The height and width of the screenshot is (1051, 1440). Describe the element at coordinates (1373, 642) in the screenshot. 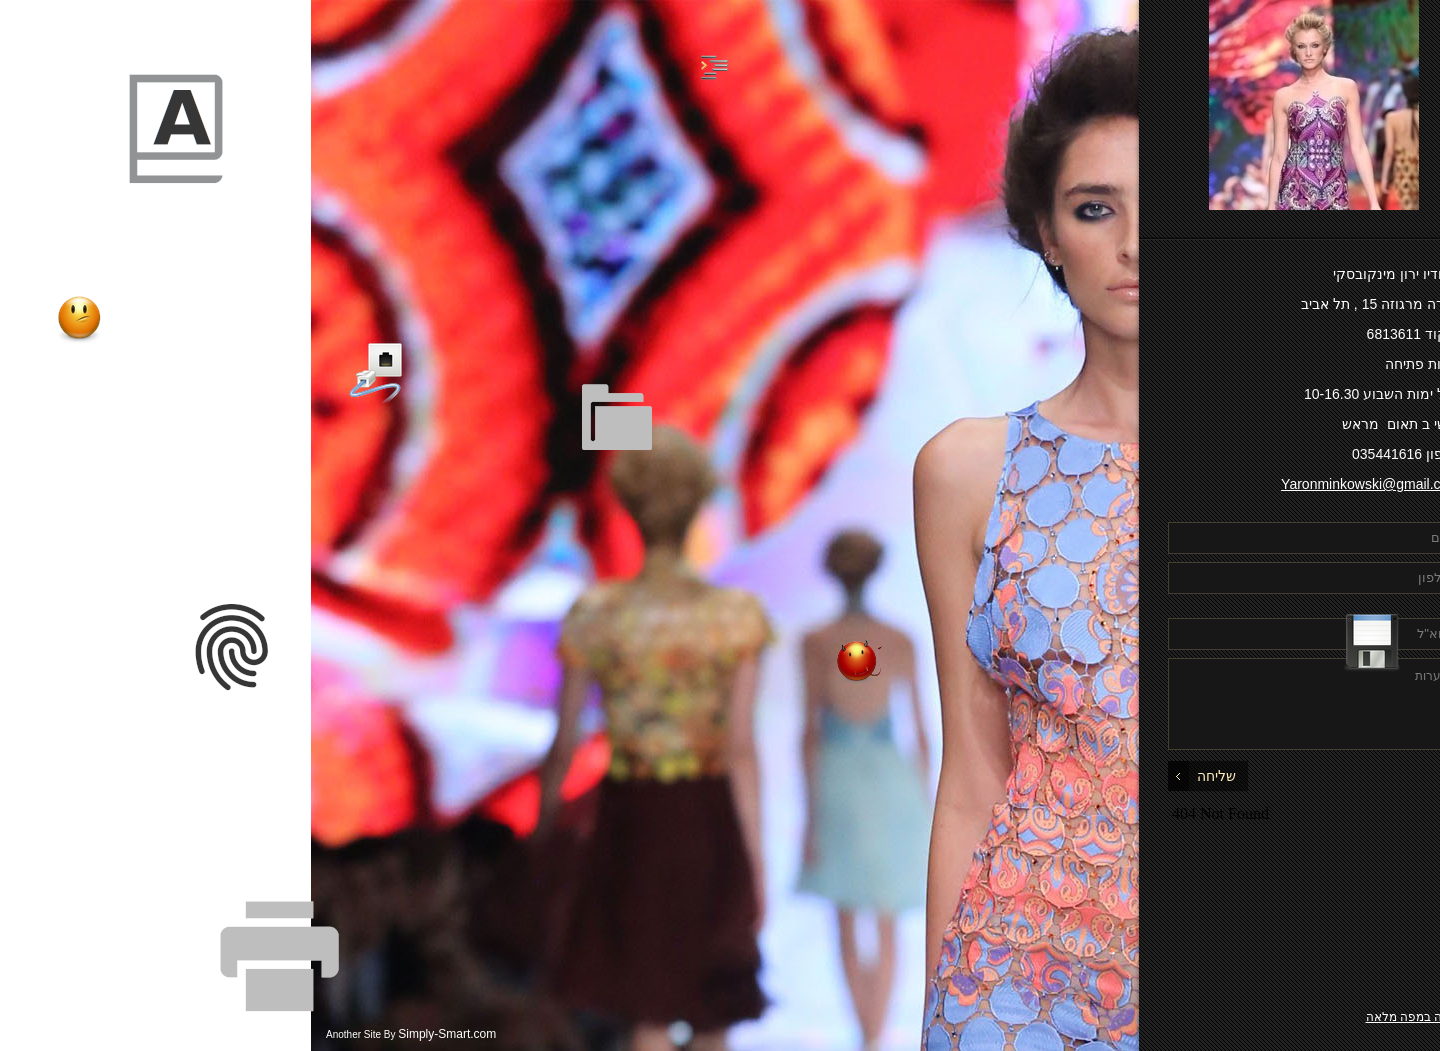

I see `save the current file or document` at that location.